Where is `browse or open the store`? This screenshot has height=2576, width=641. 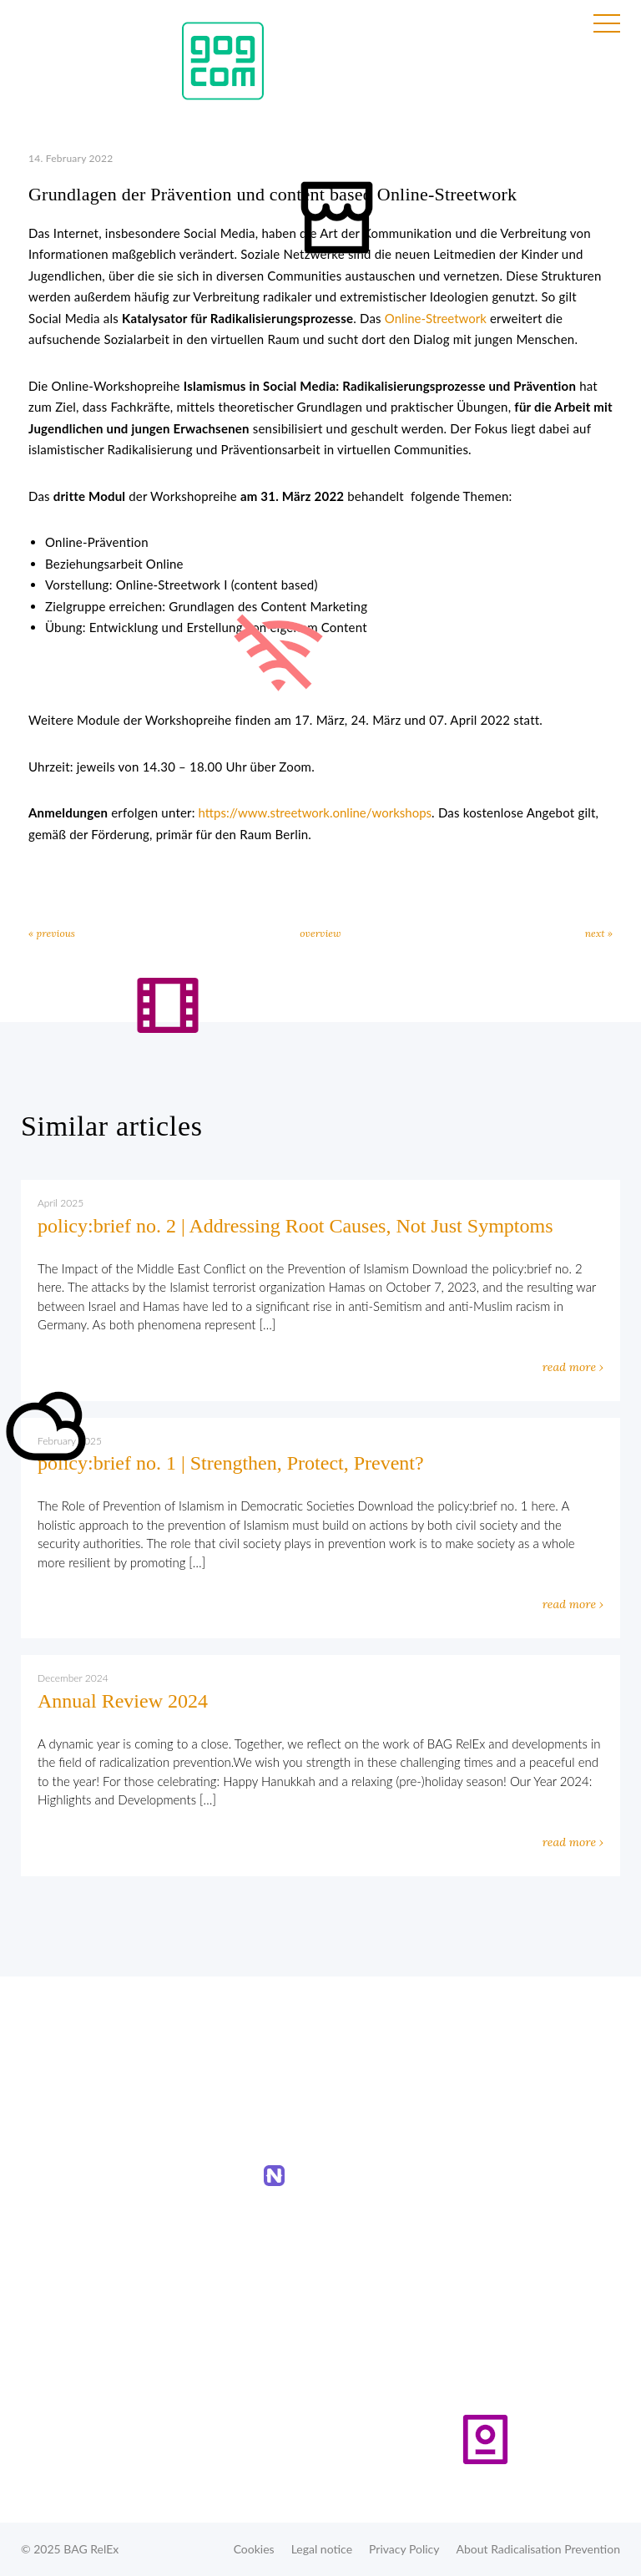 browse or open the store is located at coordinates (336, 217).